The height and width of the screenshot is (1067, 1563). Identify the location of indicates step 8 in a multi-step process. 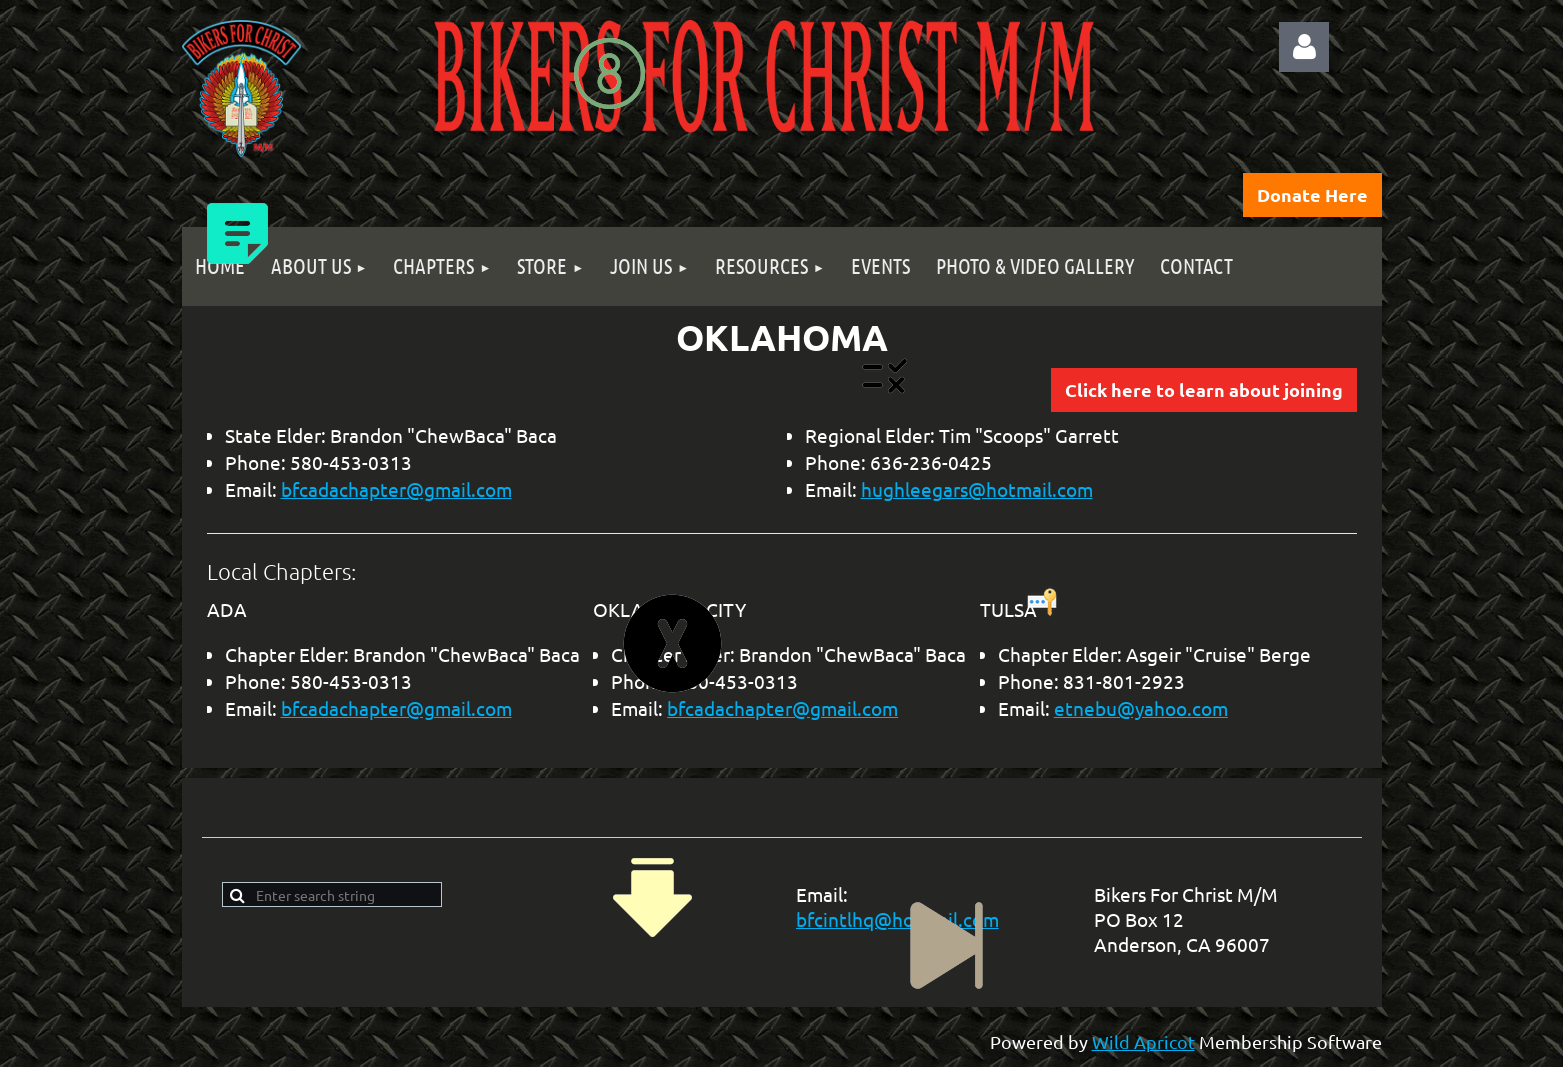
(609, 73).